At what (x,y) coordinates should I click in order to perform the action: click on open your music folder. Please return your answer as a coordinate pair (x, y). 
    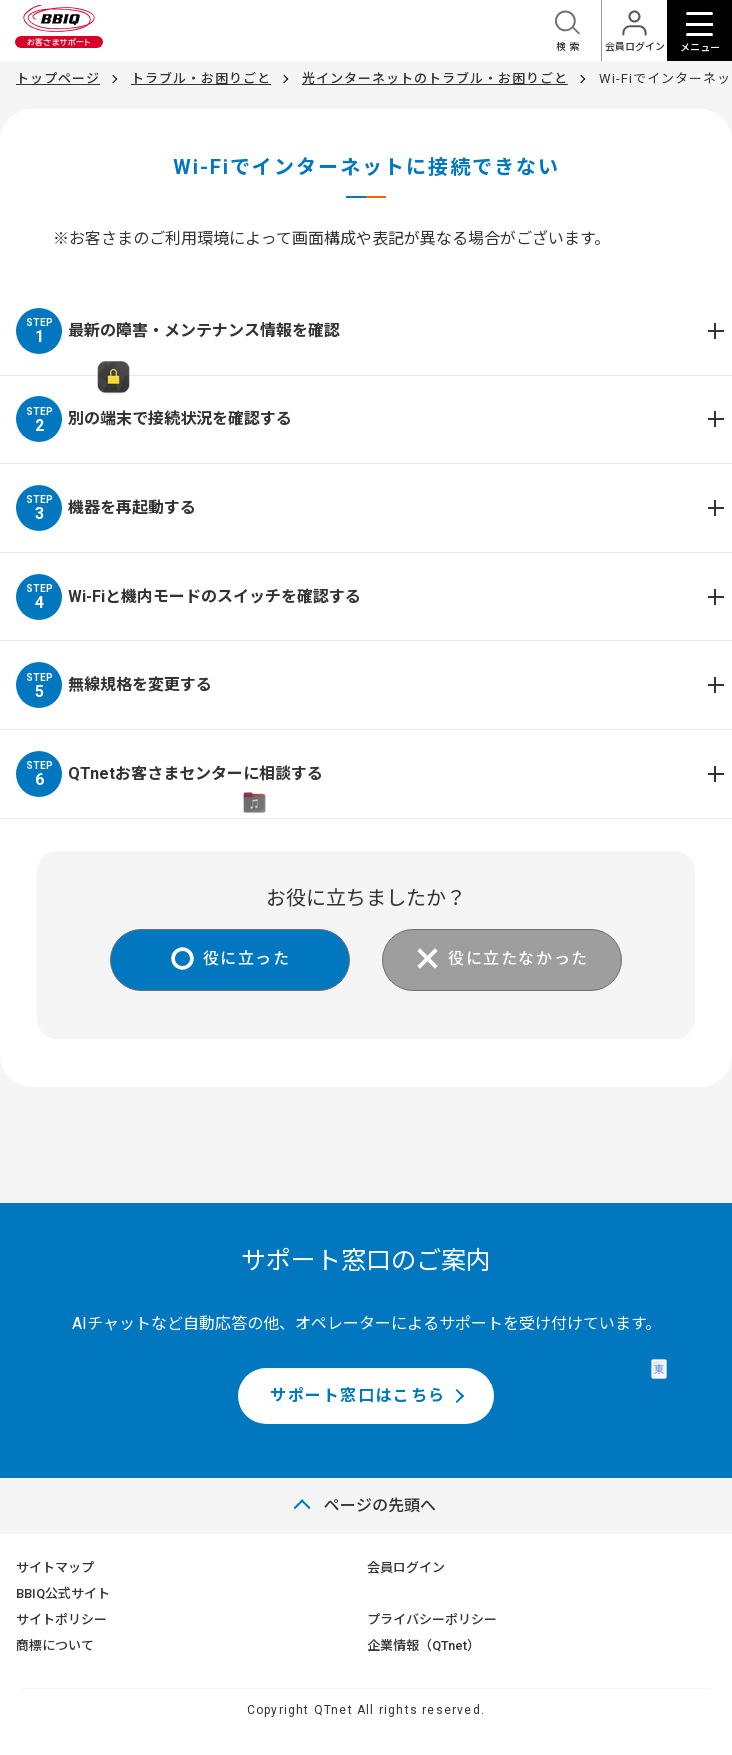
    Looking at the image, I should click on (254, 802).